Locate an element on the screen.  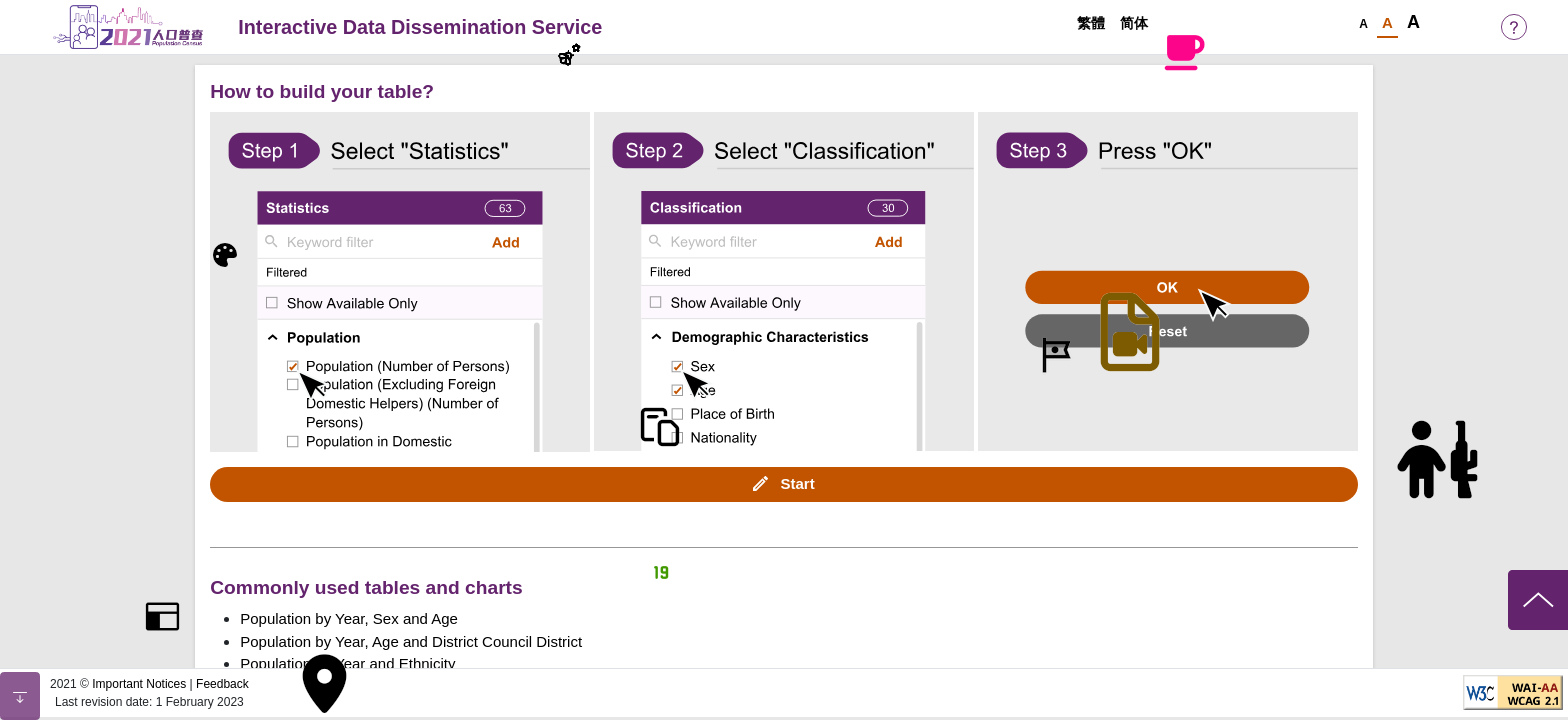
indicates 19 items or notifications is located at coordinates (660, 572).